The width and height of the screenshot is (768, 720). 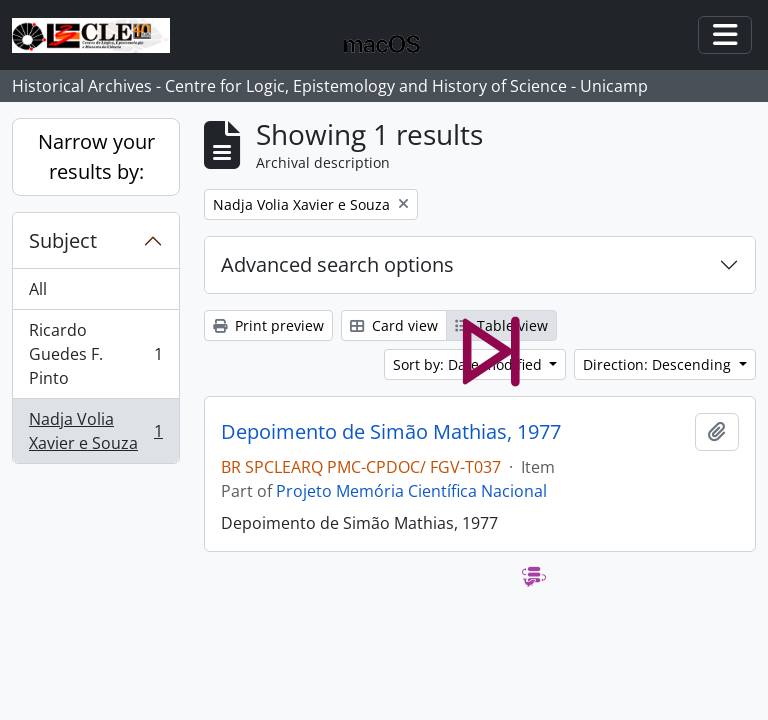 I want to click on indicates macOS operating system compatibility, so click(x=382, y=44).